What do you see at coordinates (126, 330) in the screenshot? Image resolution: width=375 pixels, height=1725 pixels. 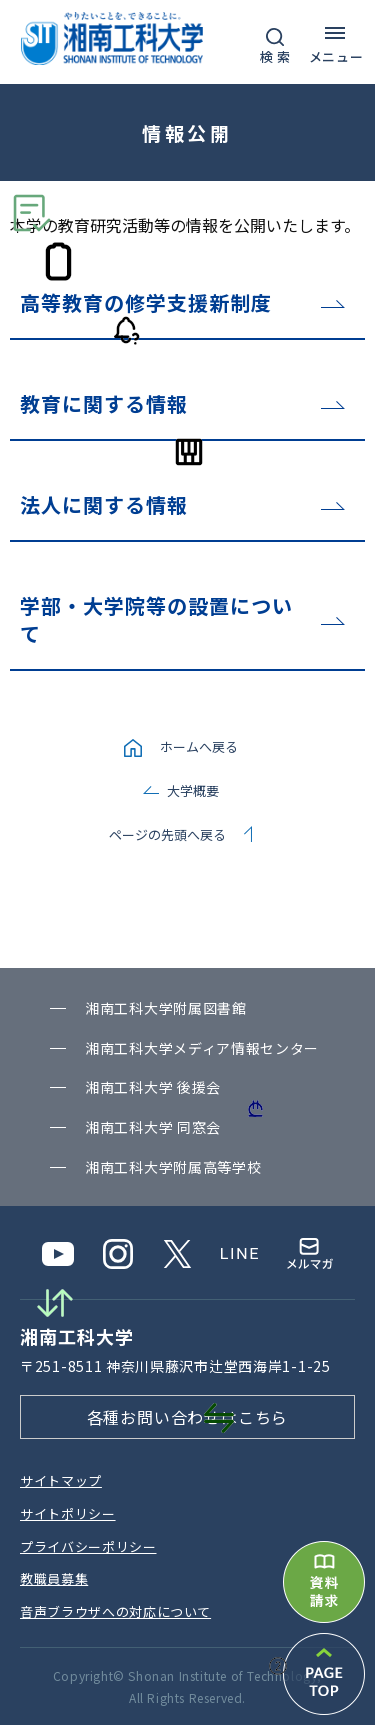 I see `notification settings help or FAQ` at bounding box center [126, 330].